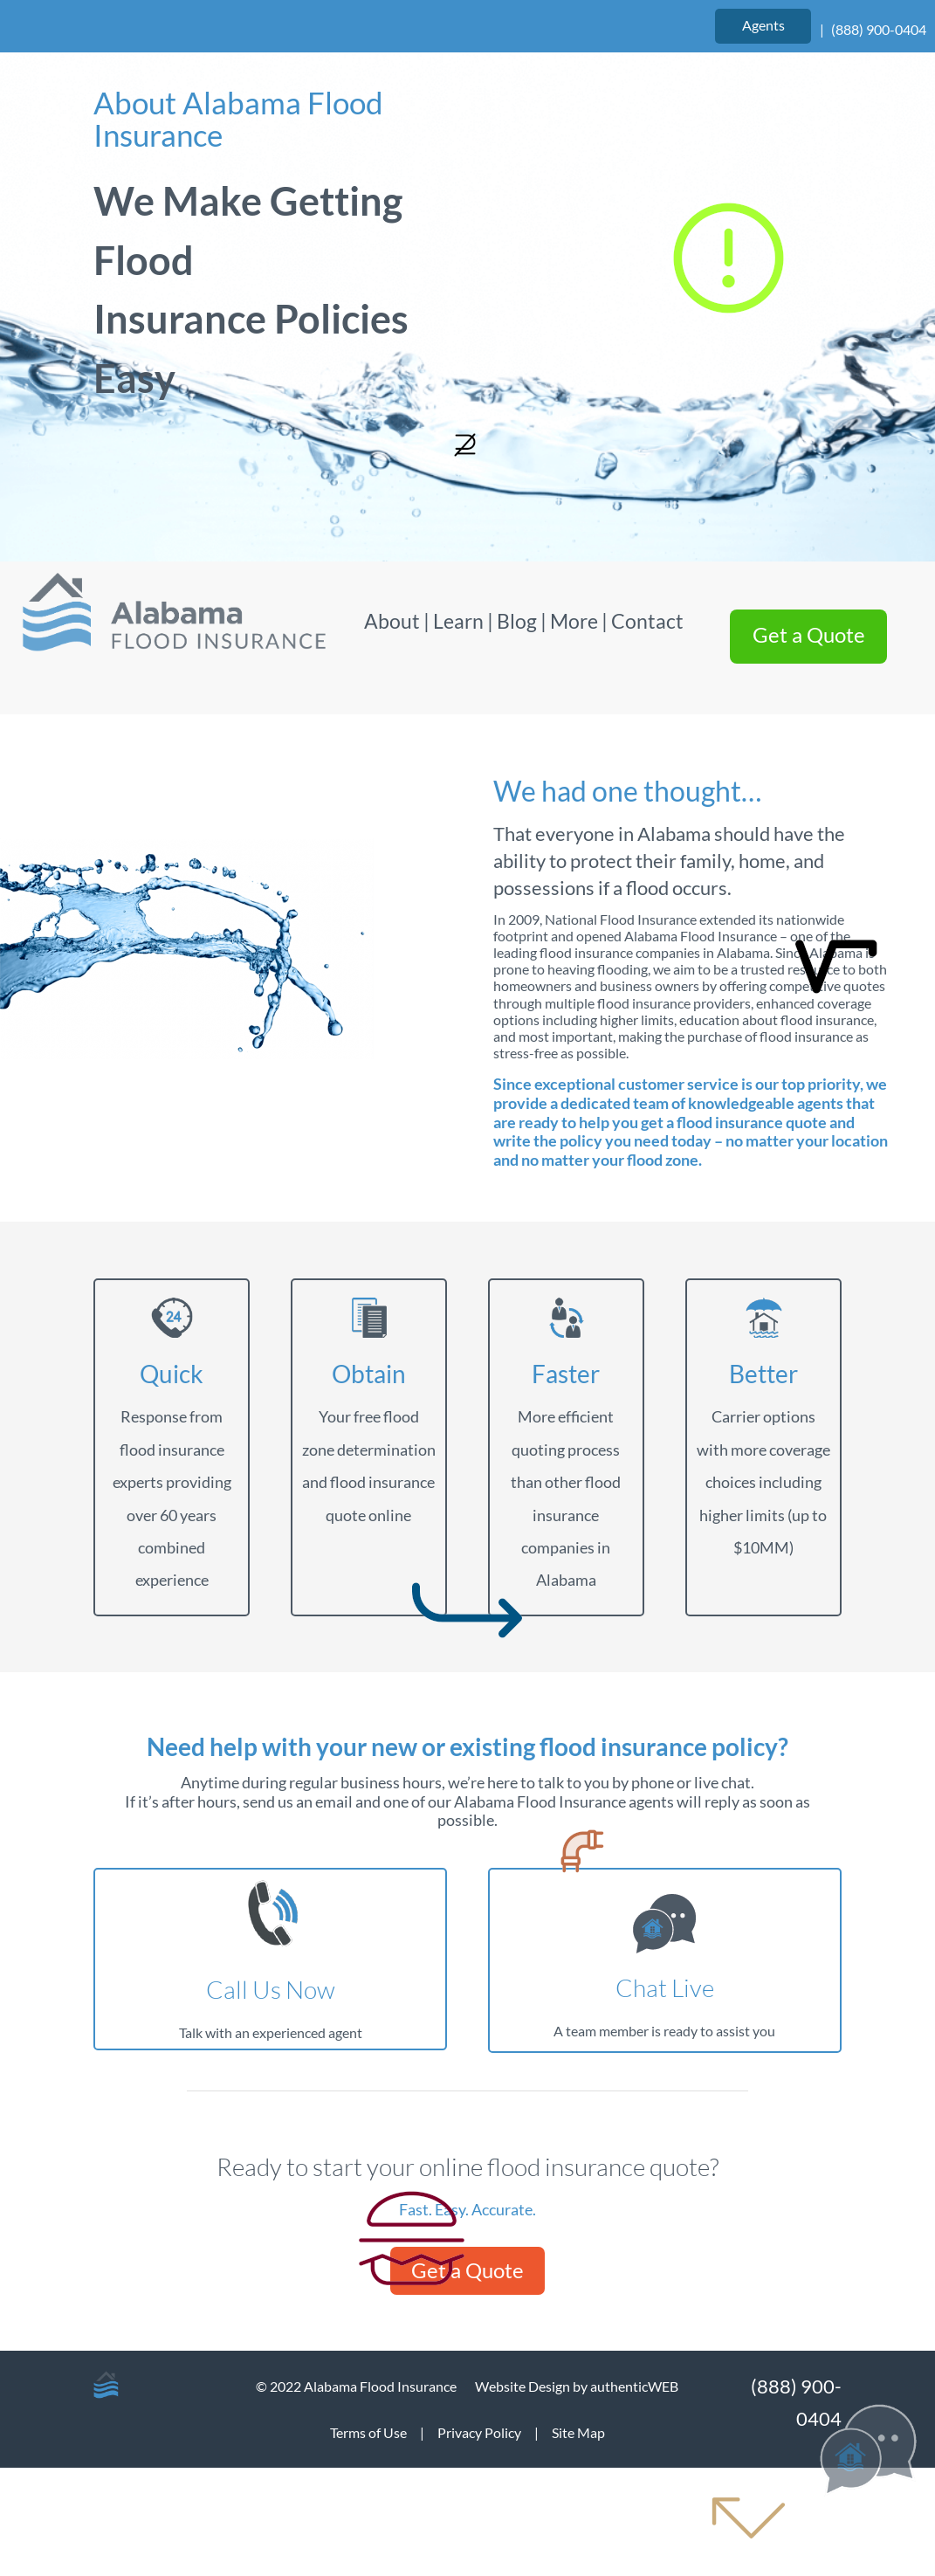 This screenshot has width=935, height=2576. Describe the element at coordinates (411, 2240) in the screenshot. I see `open navigation menu` at that location.